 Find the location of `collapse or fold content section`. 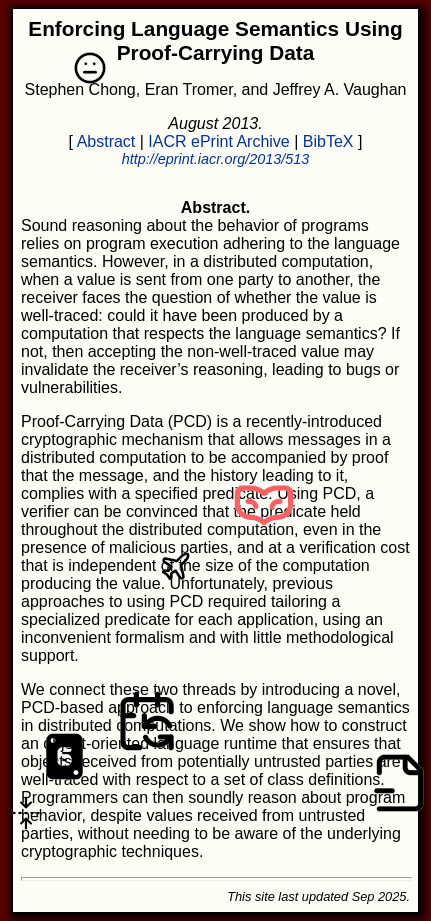

collapse or fold content section is located at coordinates (26, 813).